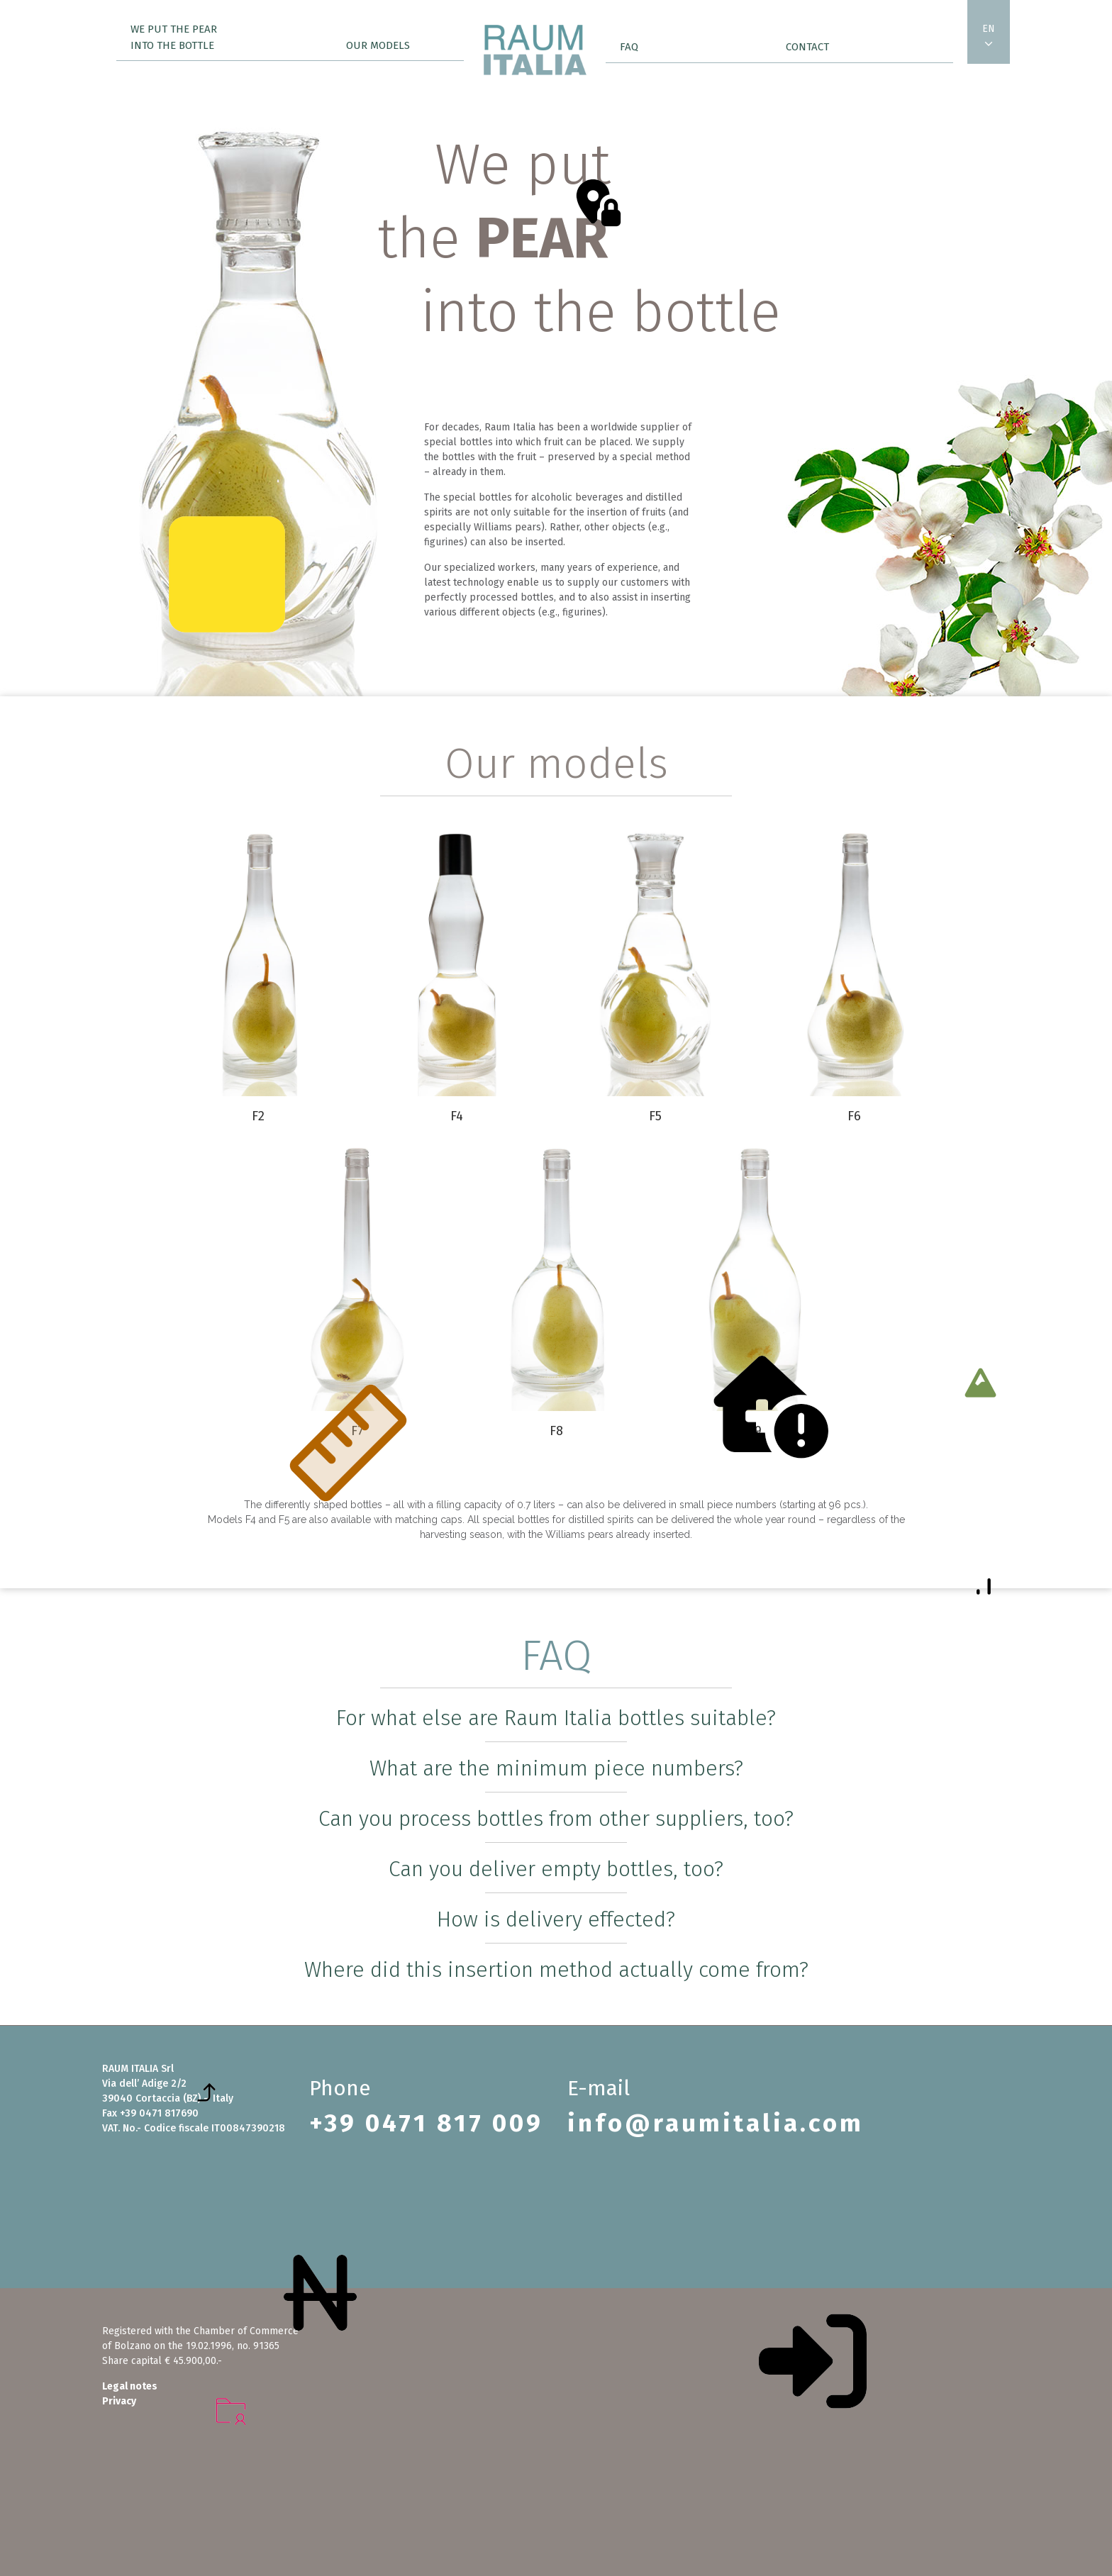  Describe the element at coordinates (230, 2410) in the screenshot. I see `access user-specific files or documents` at that location.